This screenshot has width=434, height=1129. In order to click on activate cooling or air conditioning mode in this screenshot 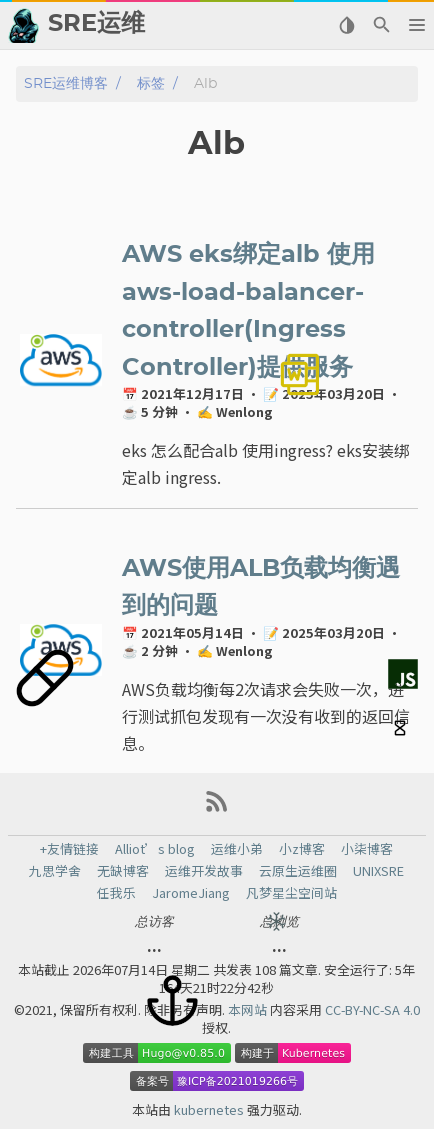, I will do `click(276, 921)`.